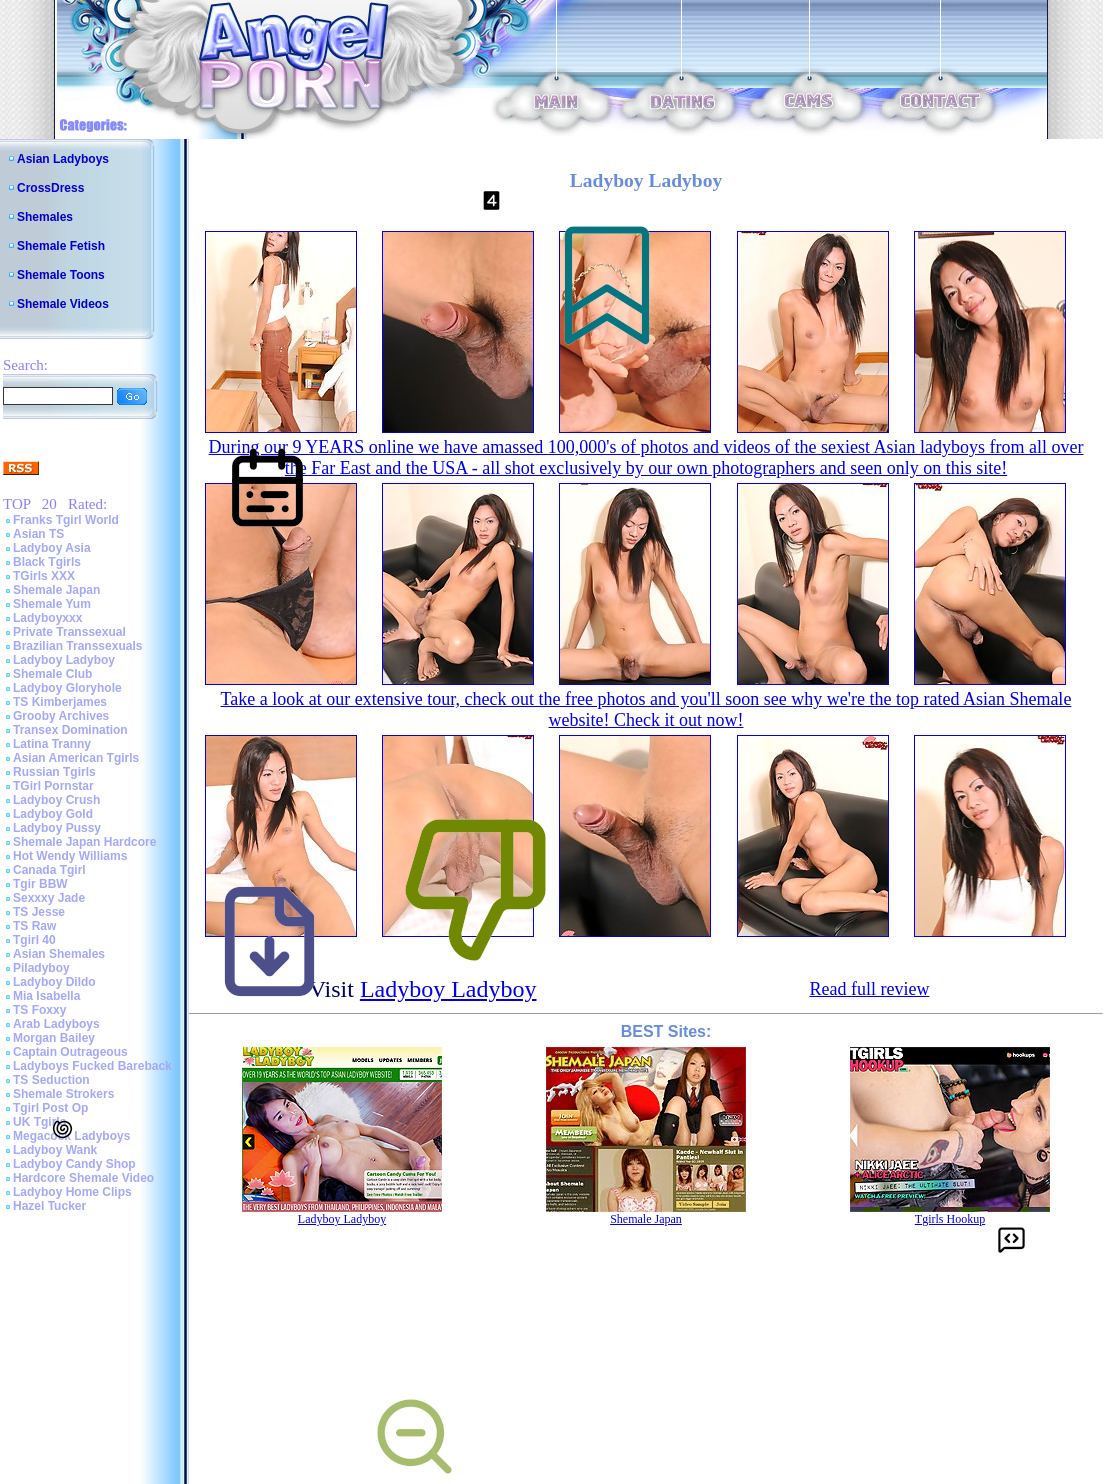 This screenshot has width=1103, height=1484. Describe the element at coordinates (267, 487) in the screenshot. I see `select a date range` at that location.